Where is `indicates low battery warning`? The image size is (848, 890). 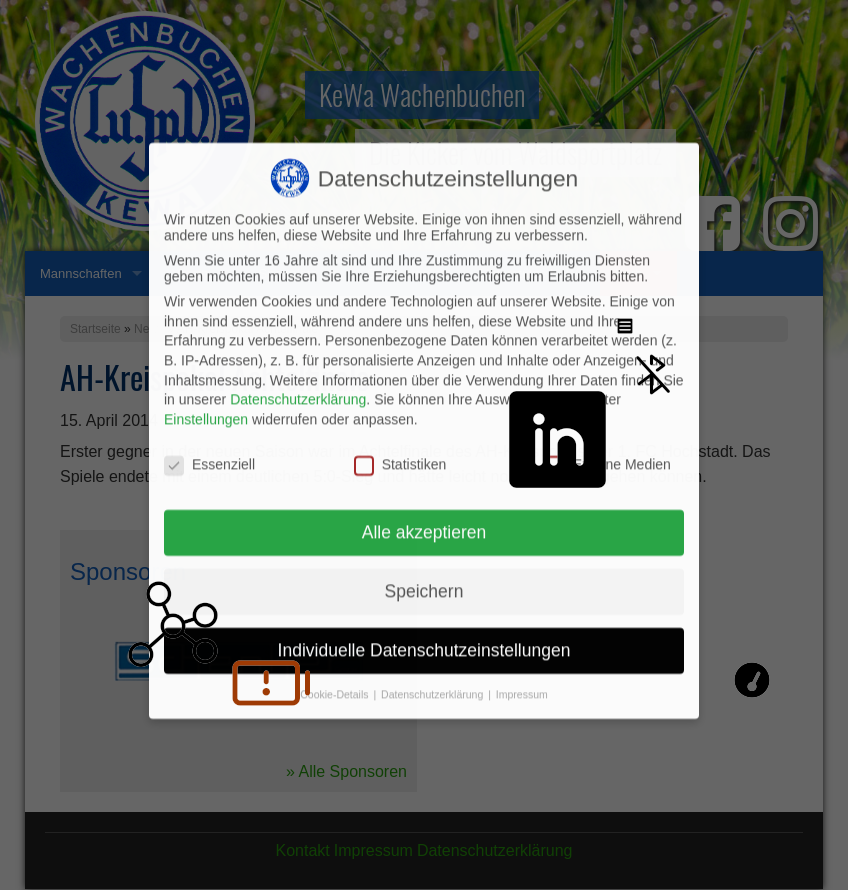 indicates low battery warning is located at coordinates (270, 683).